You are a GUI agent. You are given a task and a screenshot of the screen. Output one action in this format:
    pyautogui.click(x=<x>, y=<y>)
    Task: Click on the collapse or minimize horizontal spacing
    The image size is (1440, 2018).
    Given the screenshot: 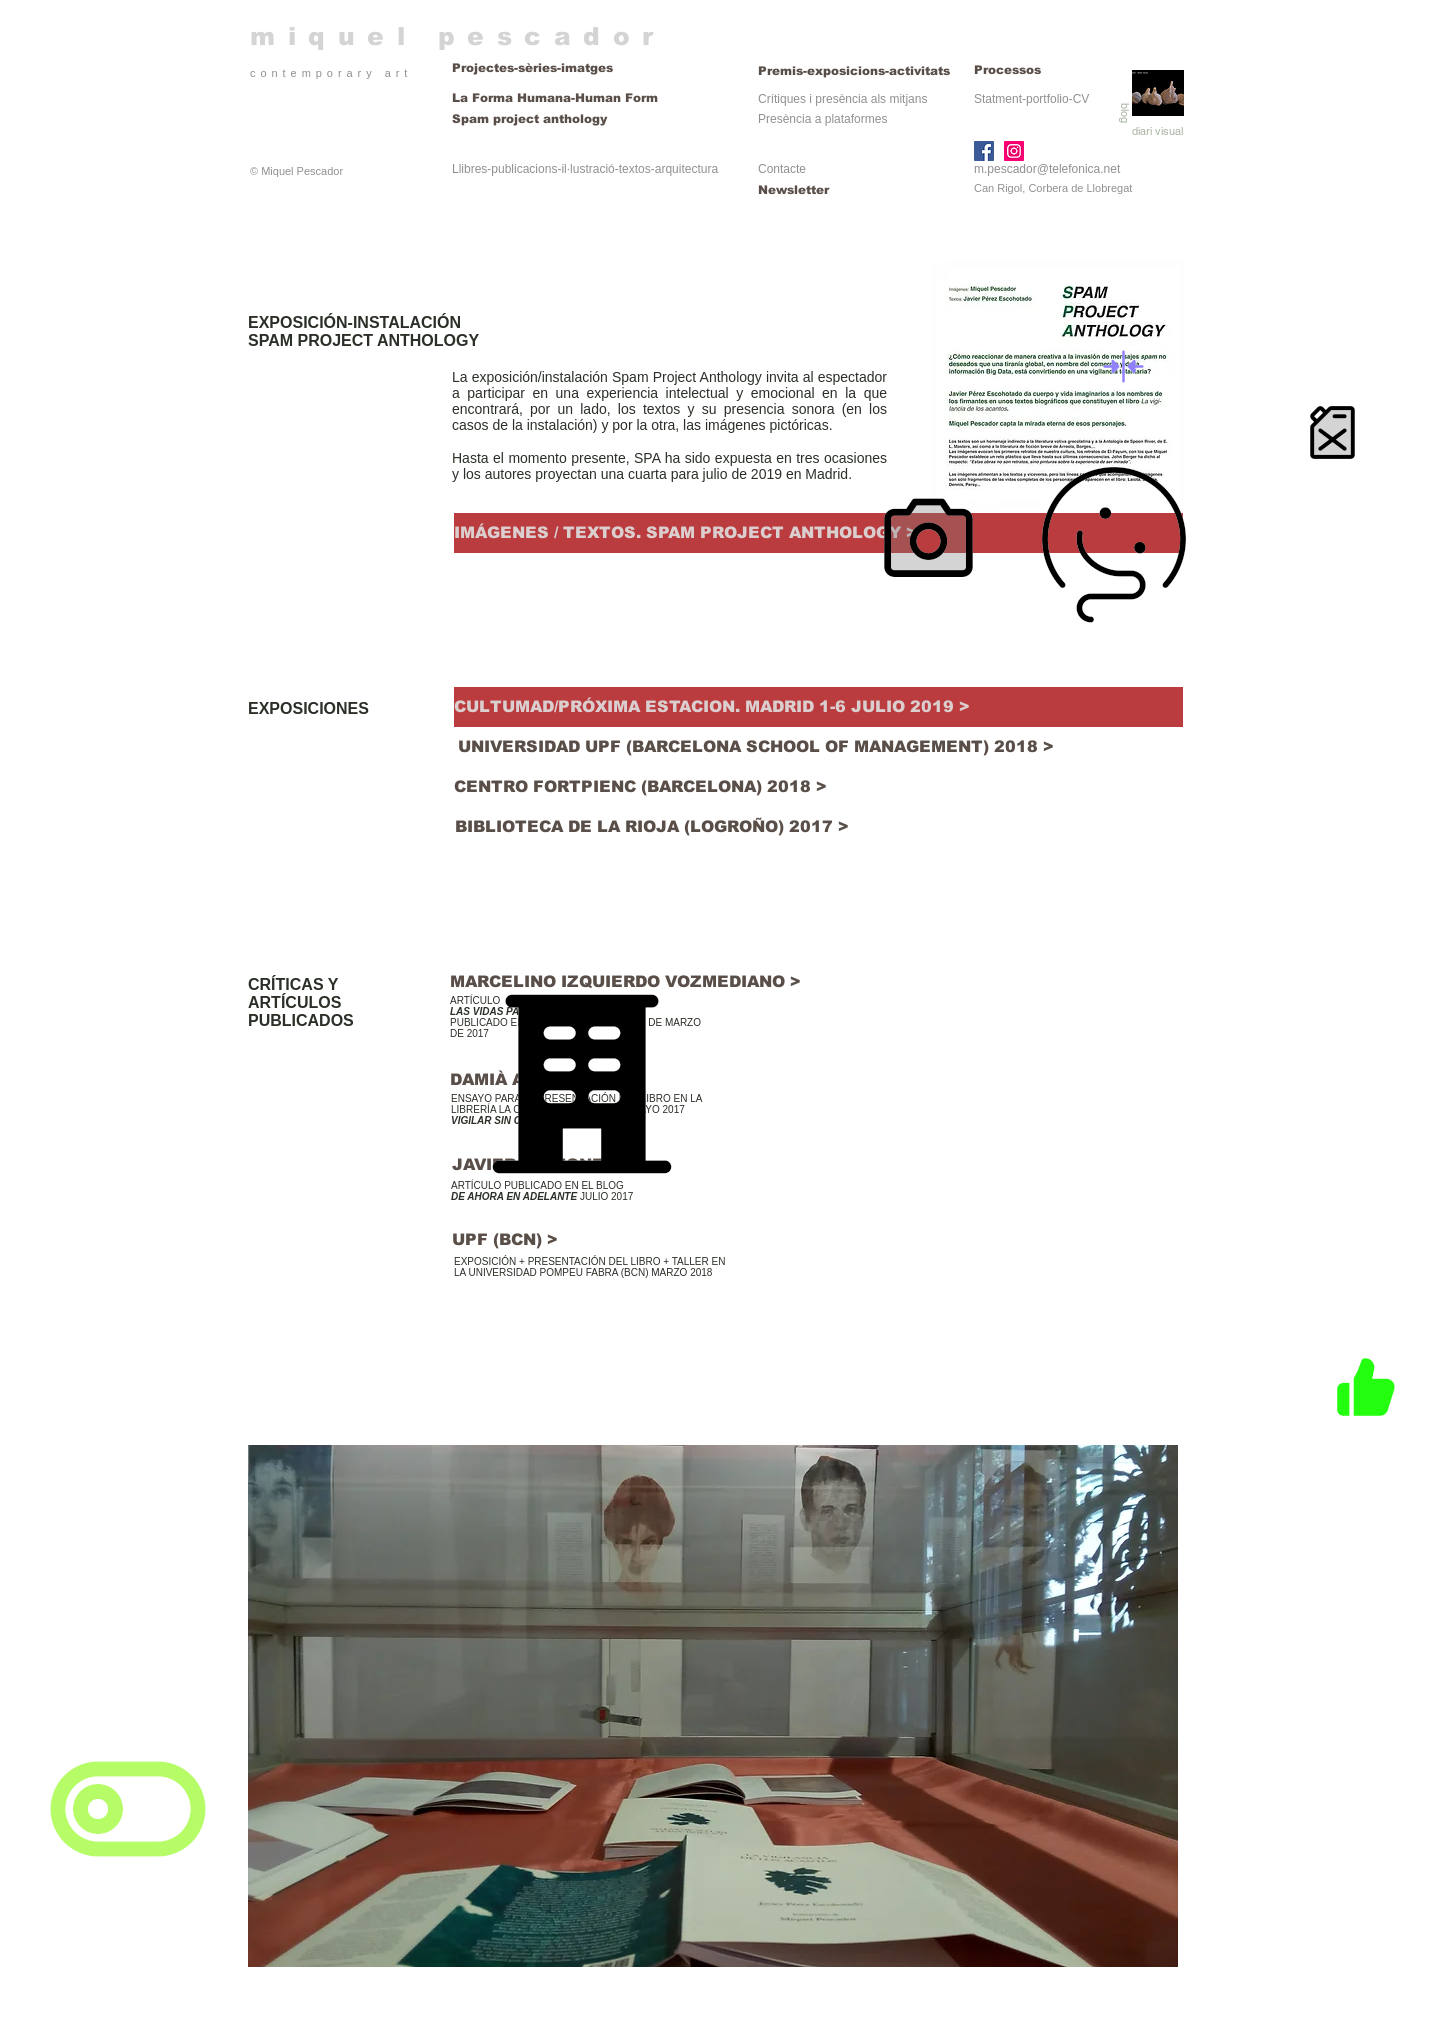 What is the action you would take?
    pyautogui.click(x=1123, y=366)
    